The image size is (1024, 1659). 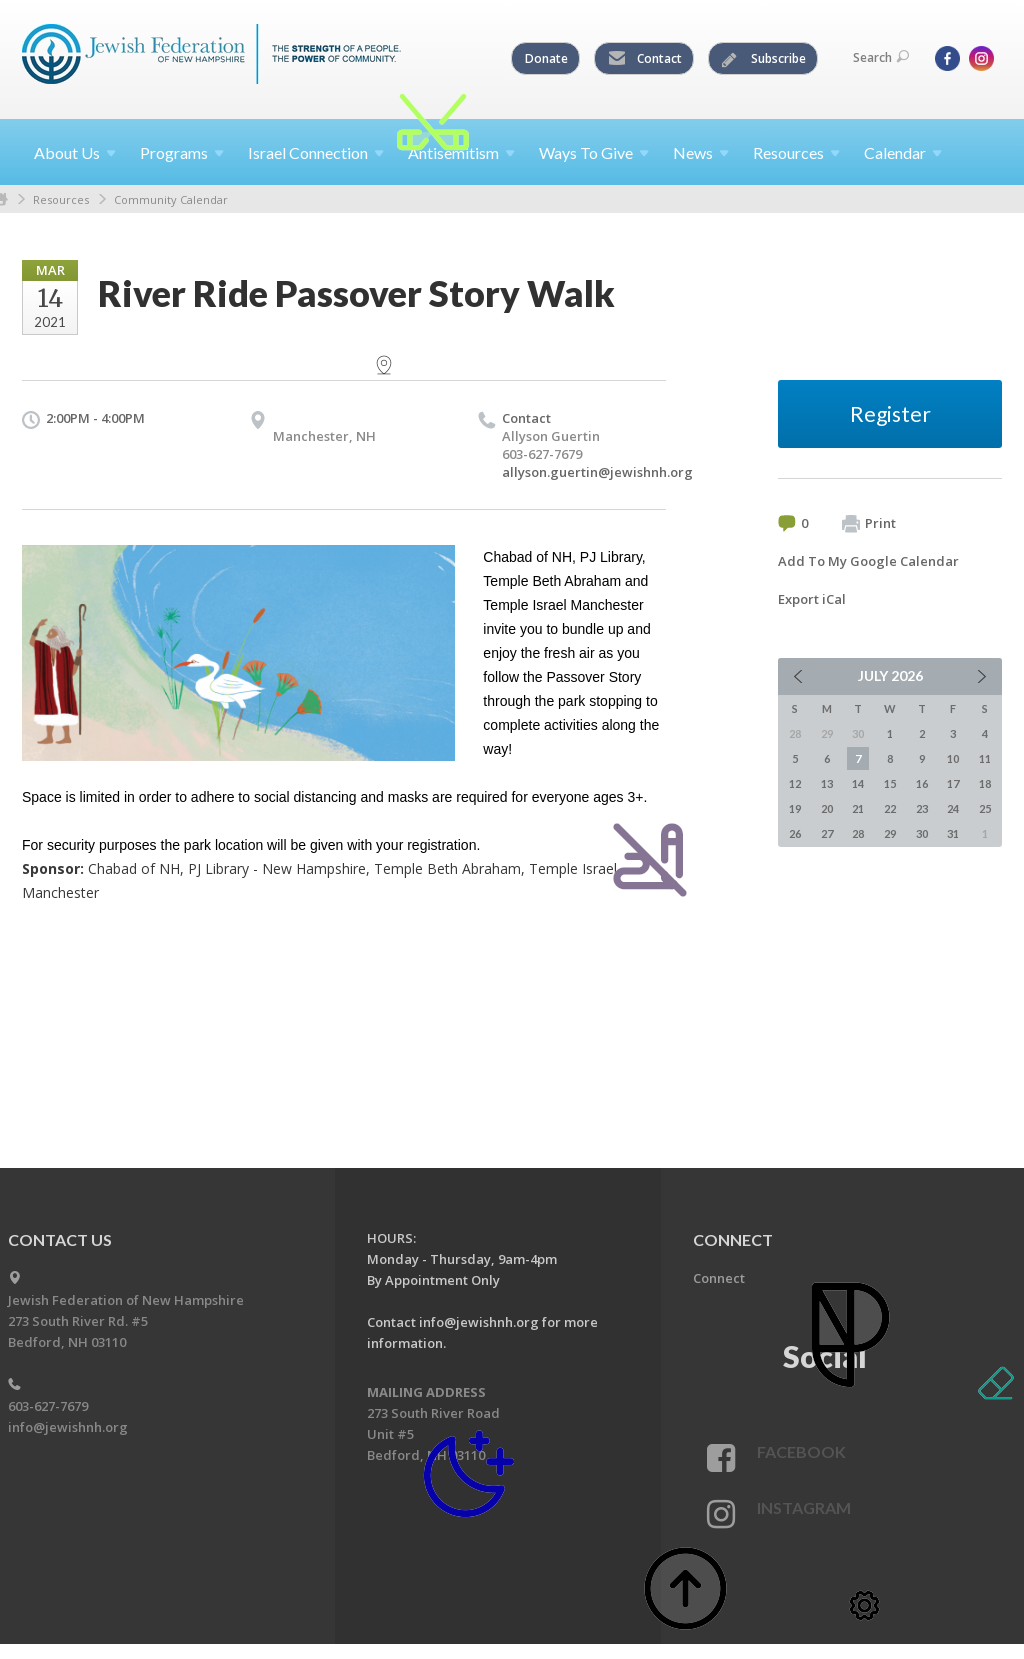 I want to click on scroll to top of page, so click(x=685, y=1588).